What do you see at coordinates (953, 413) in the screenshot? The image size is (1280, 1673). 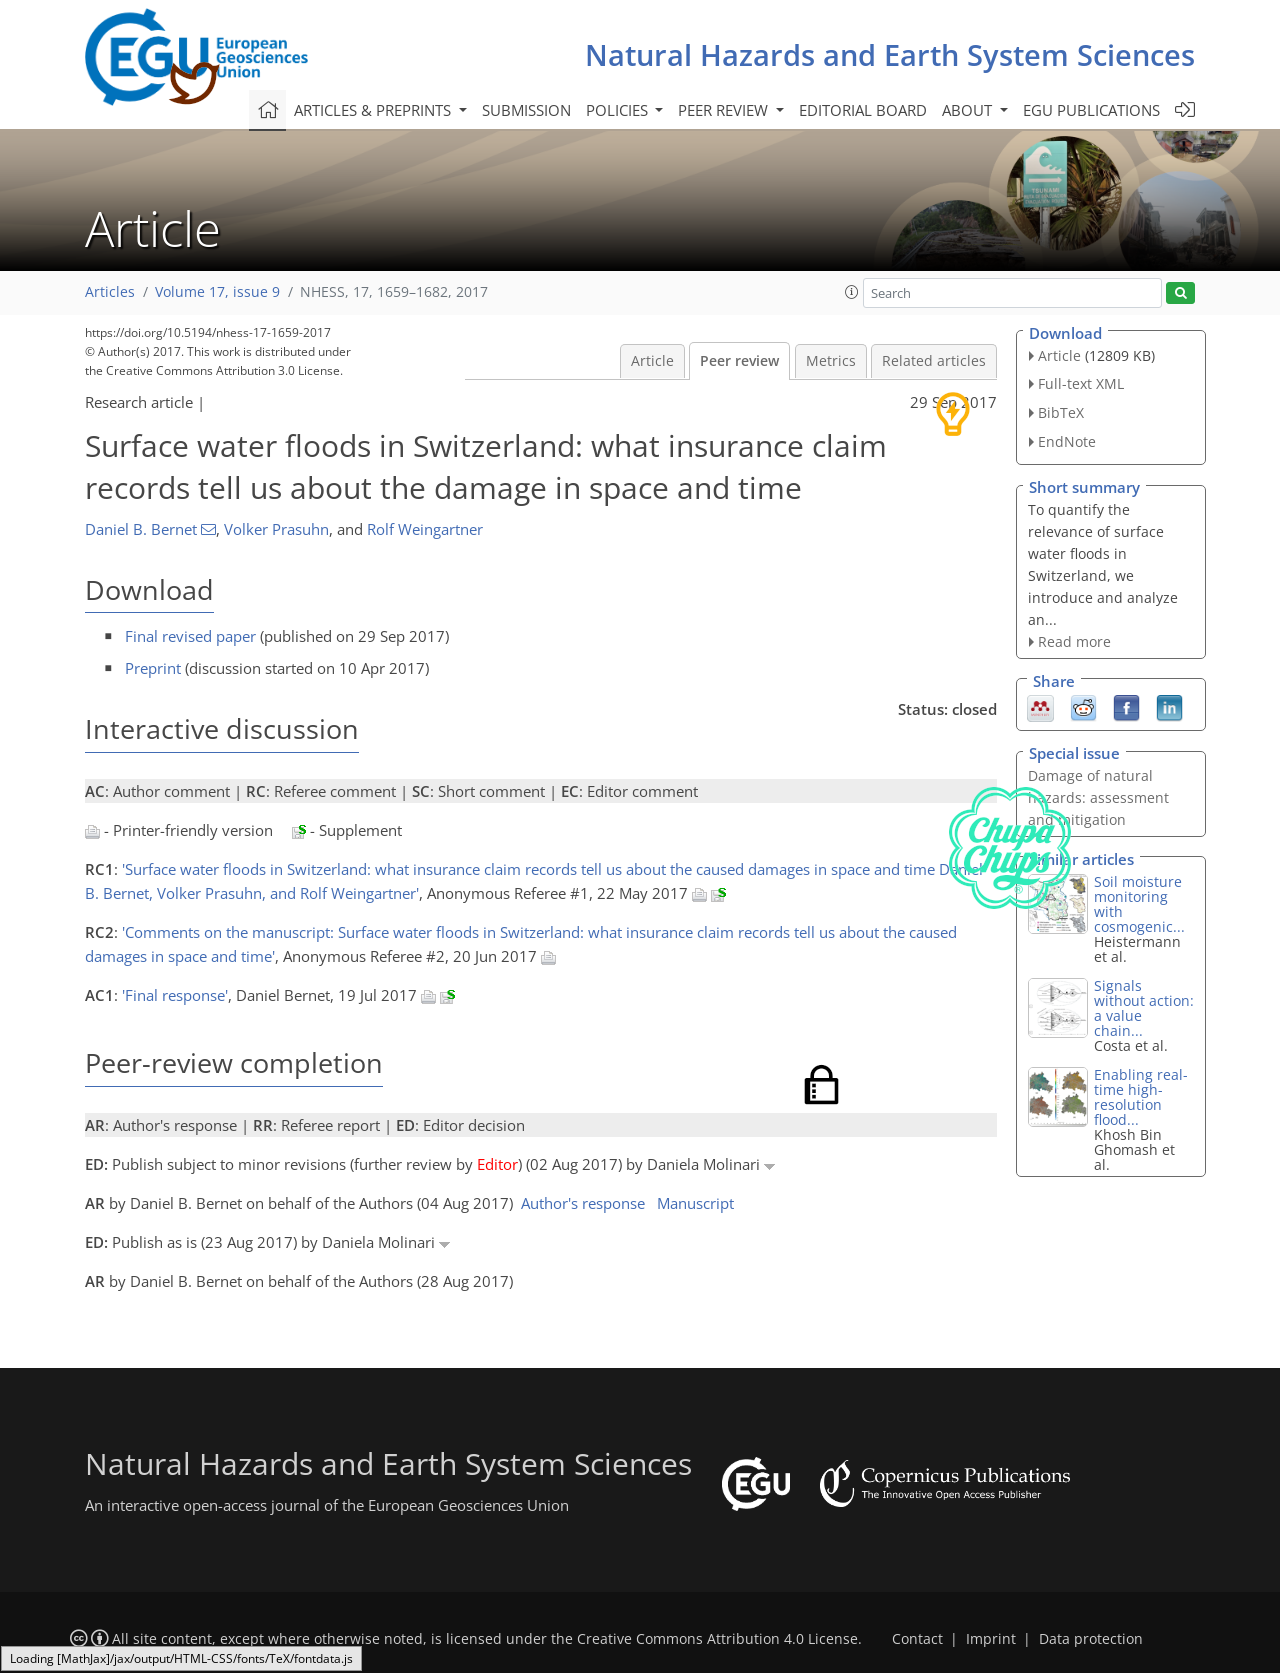 I see `indicates a new idea or inspiration` at bounding box center [953, 413].